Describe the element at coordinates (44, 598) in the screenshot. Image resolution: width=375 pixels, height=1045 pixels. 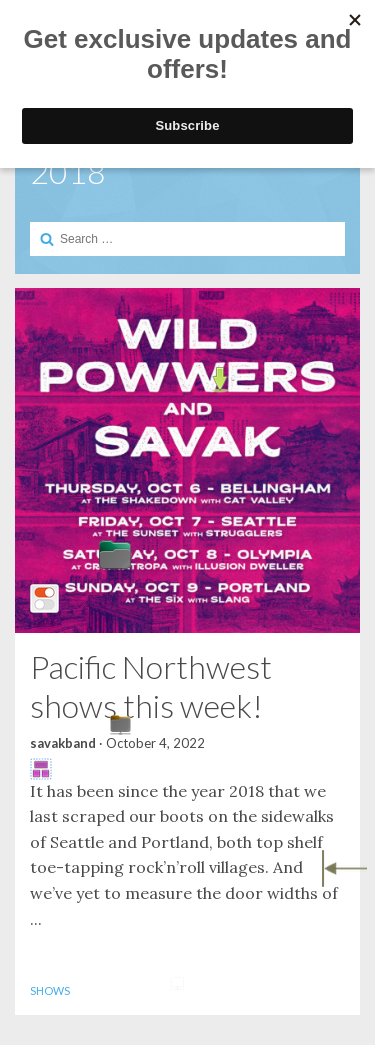
I see `open unity tweak tool settings` at that location.